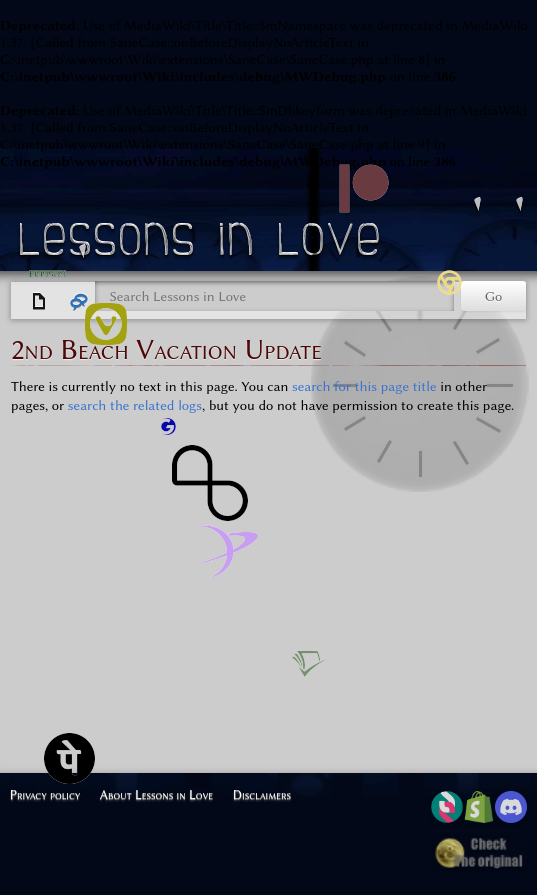 This screenshot has width=537, height=895. Describe the element at coordinates (47, 273) in the screenshot. I see `Ferrari brand logo` at that location.